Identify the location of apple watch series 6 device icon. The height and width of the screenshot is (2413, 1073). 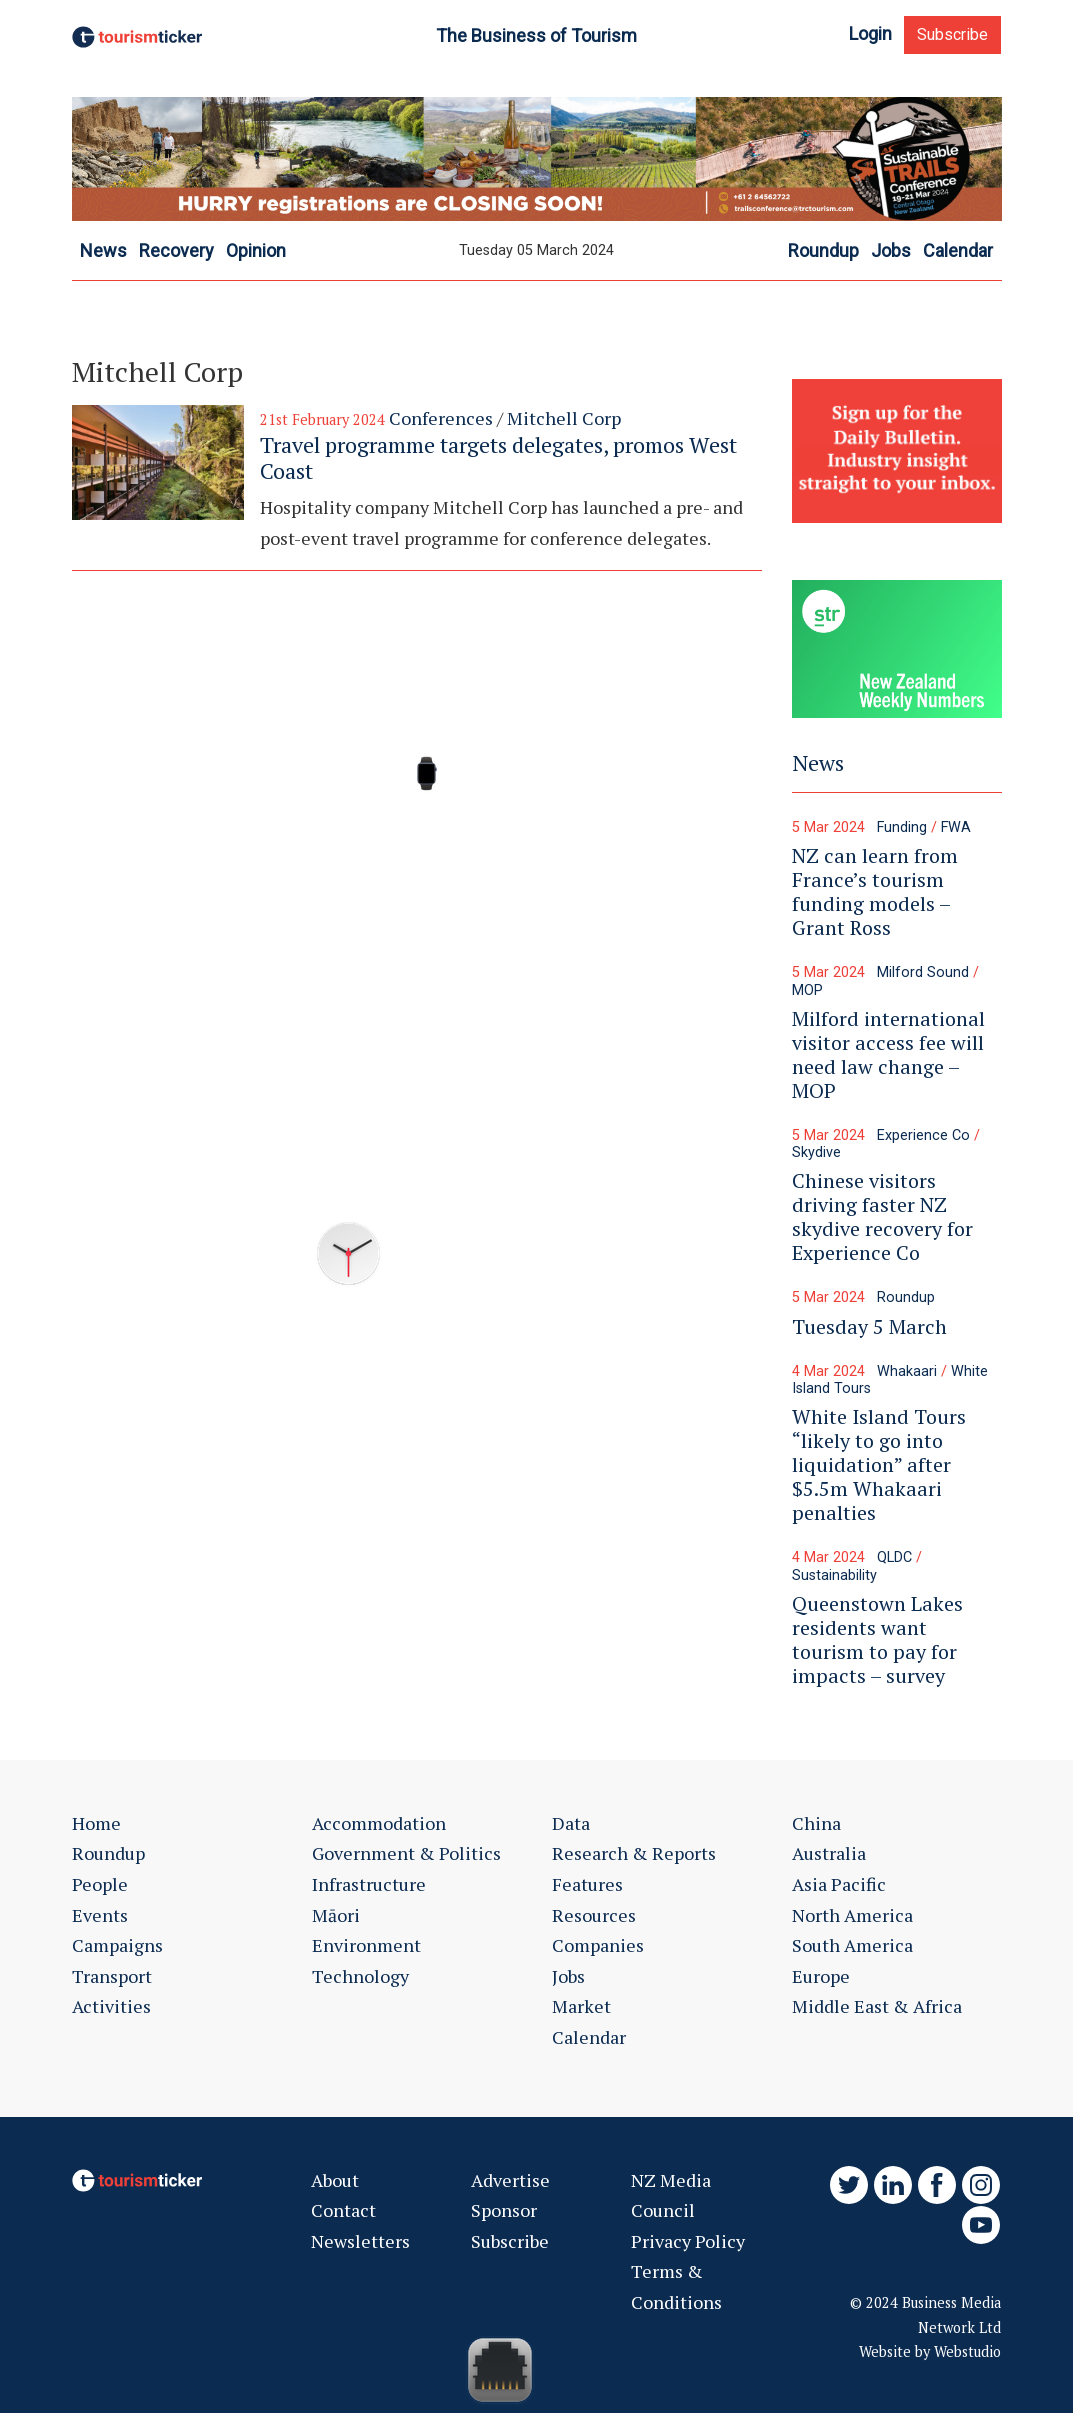
(426, 773).